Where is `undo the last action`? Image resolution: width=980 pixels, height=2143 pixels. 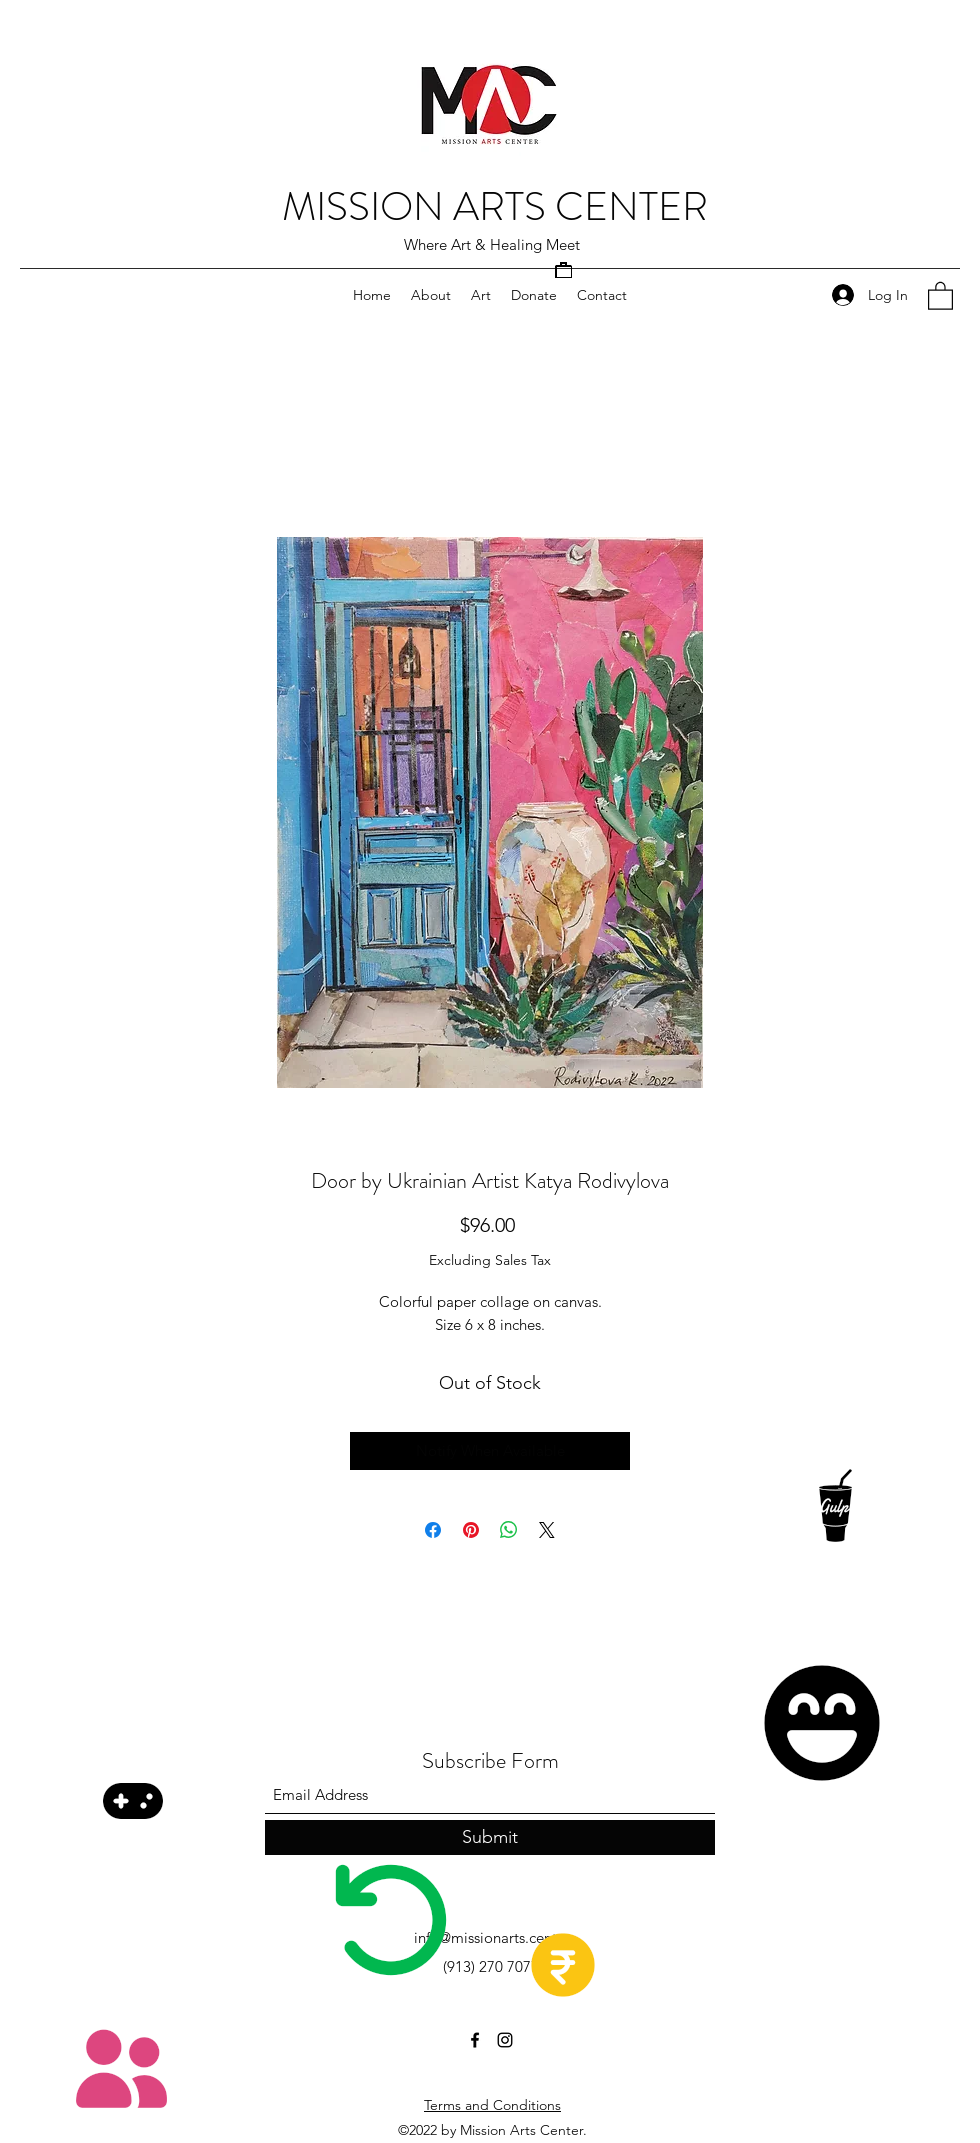
undo the last action is located at coordinates (391, 1920).